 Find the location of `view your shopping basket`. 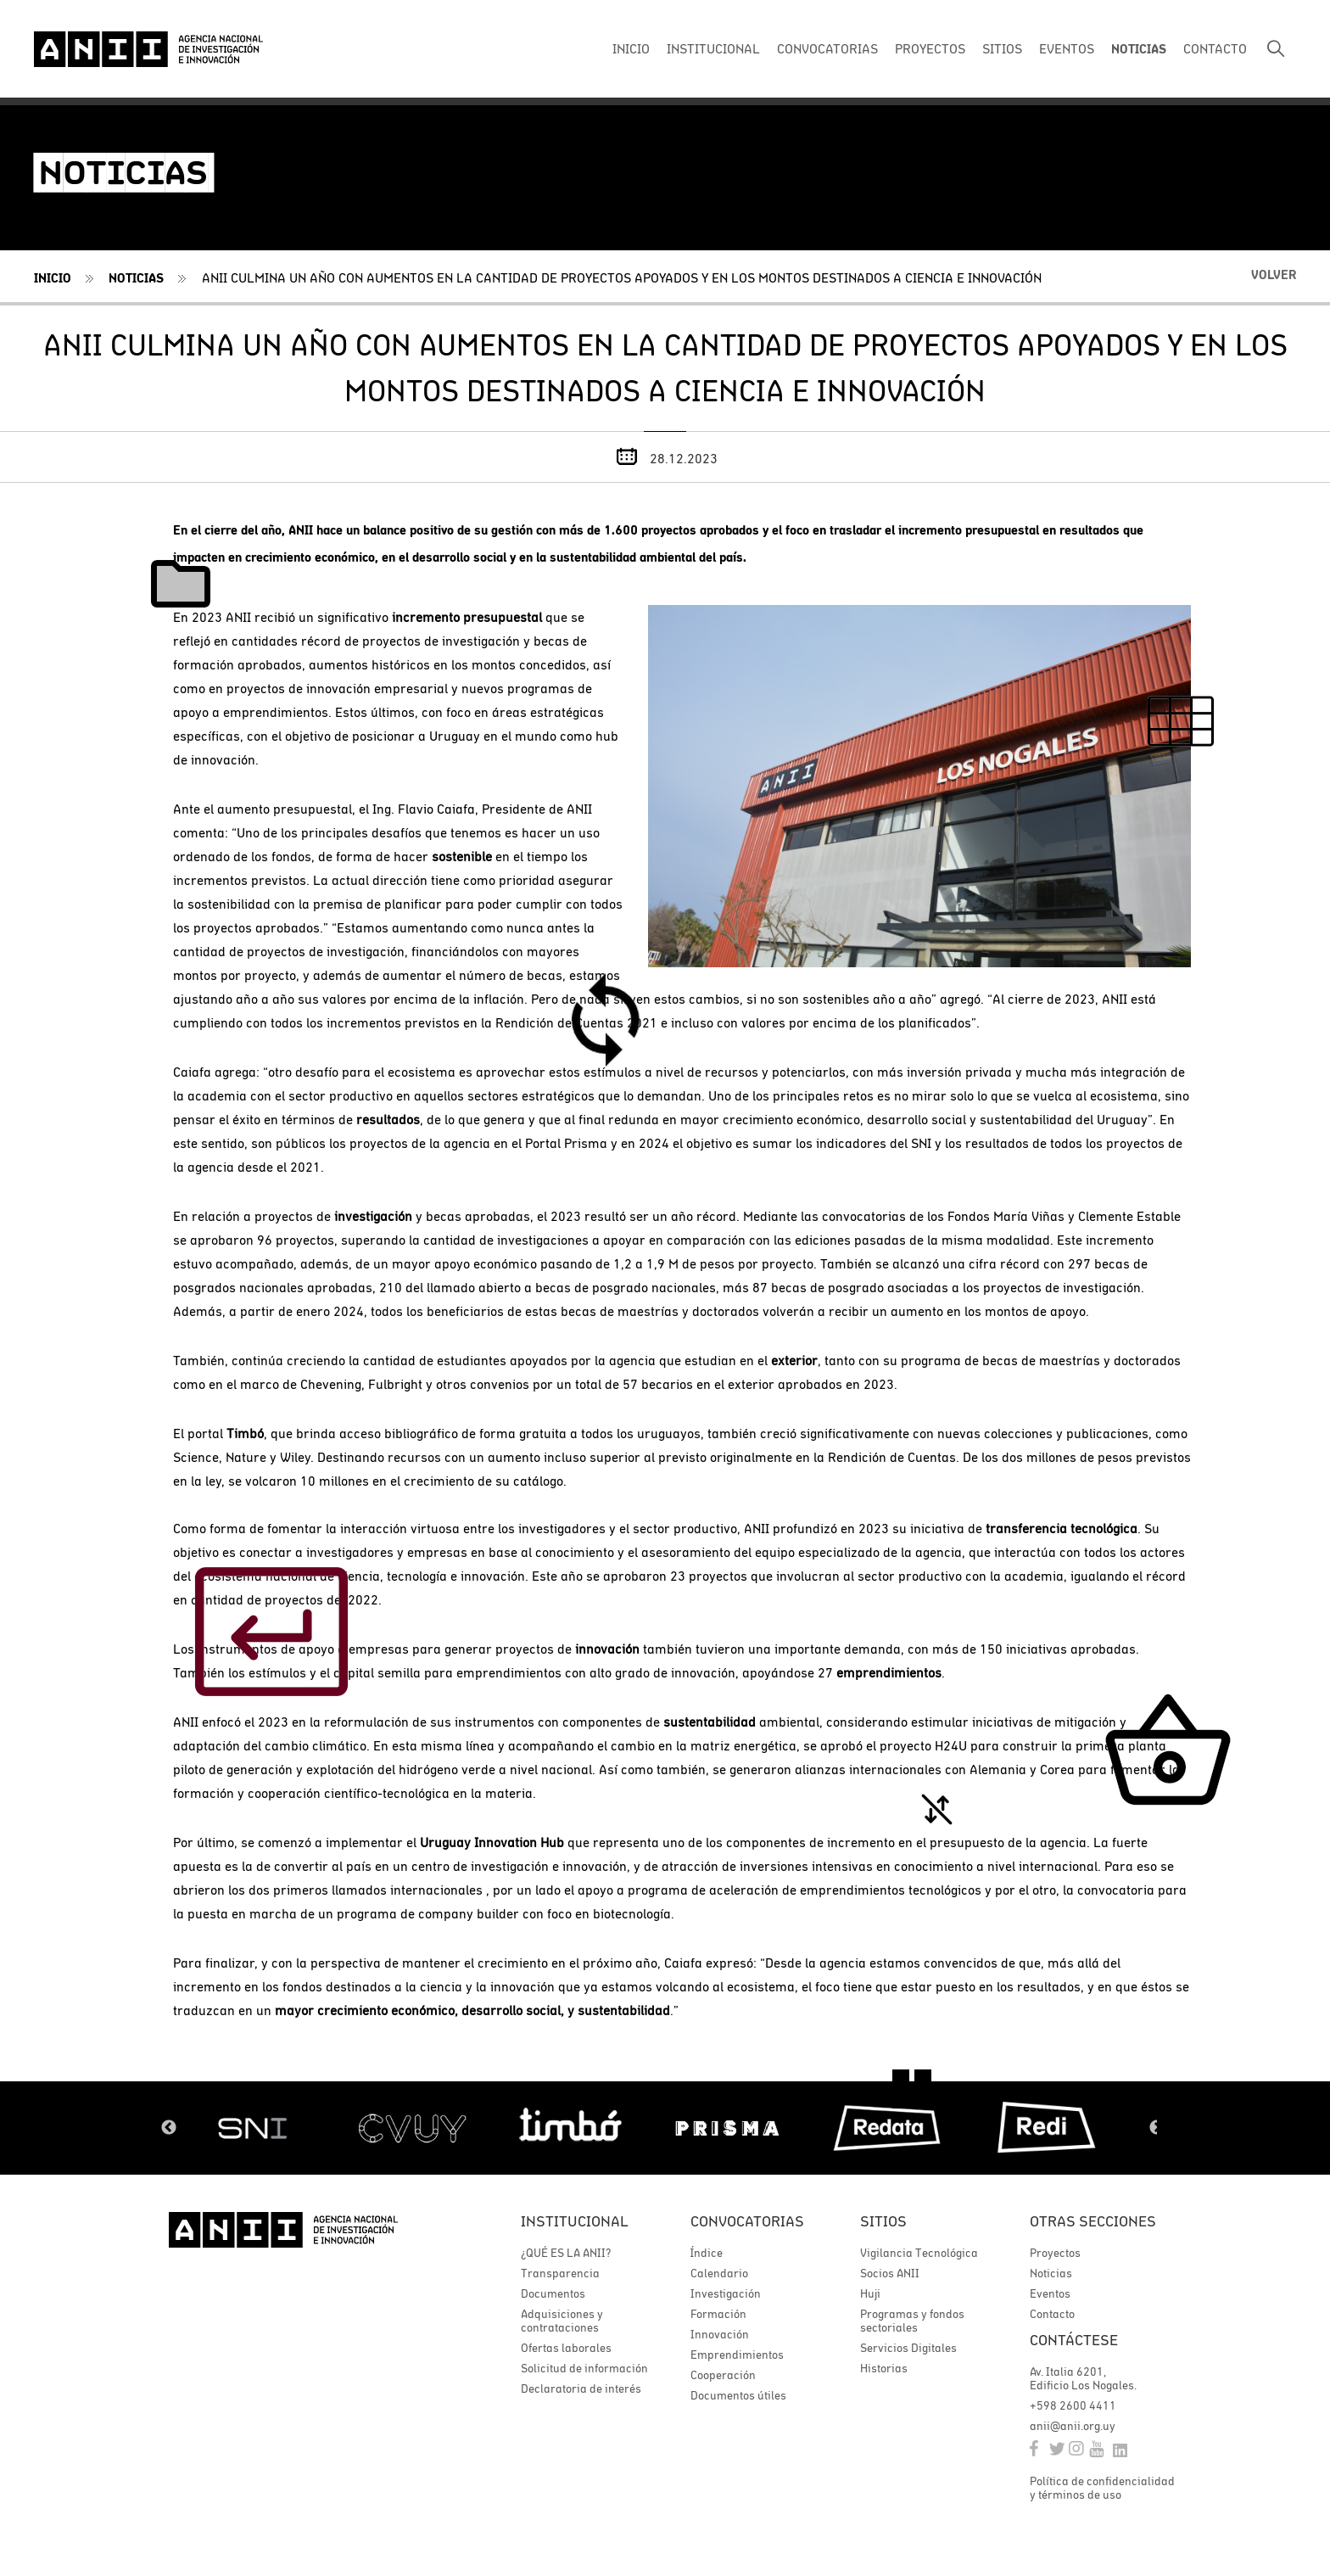

view your shopping basket is located at coordinates (1168, 1752).